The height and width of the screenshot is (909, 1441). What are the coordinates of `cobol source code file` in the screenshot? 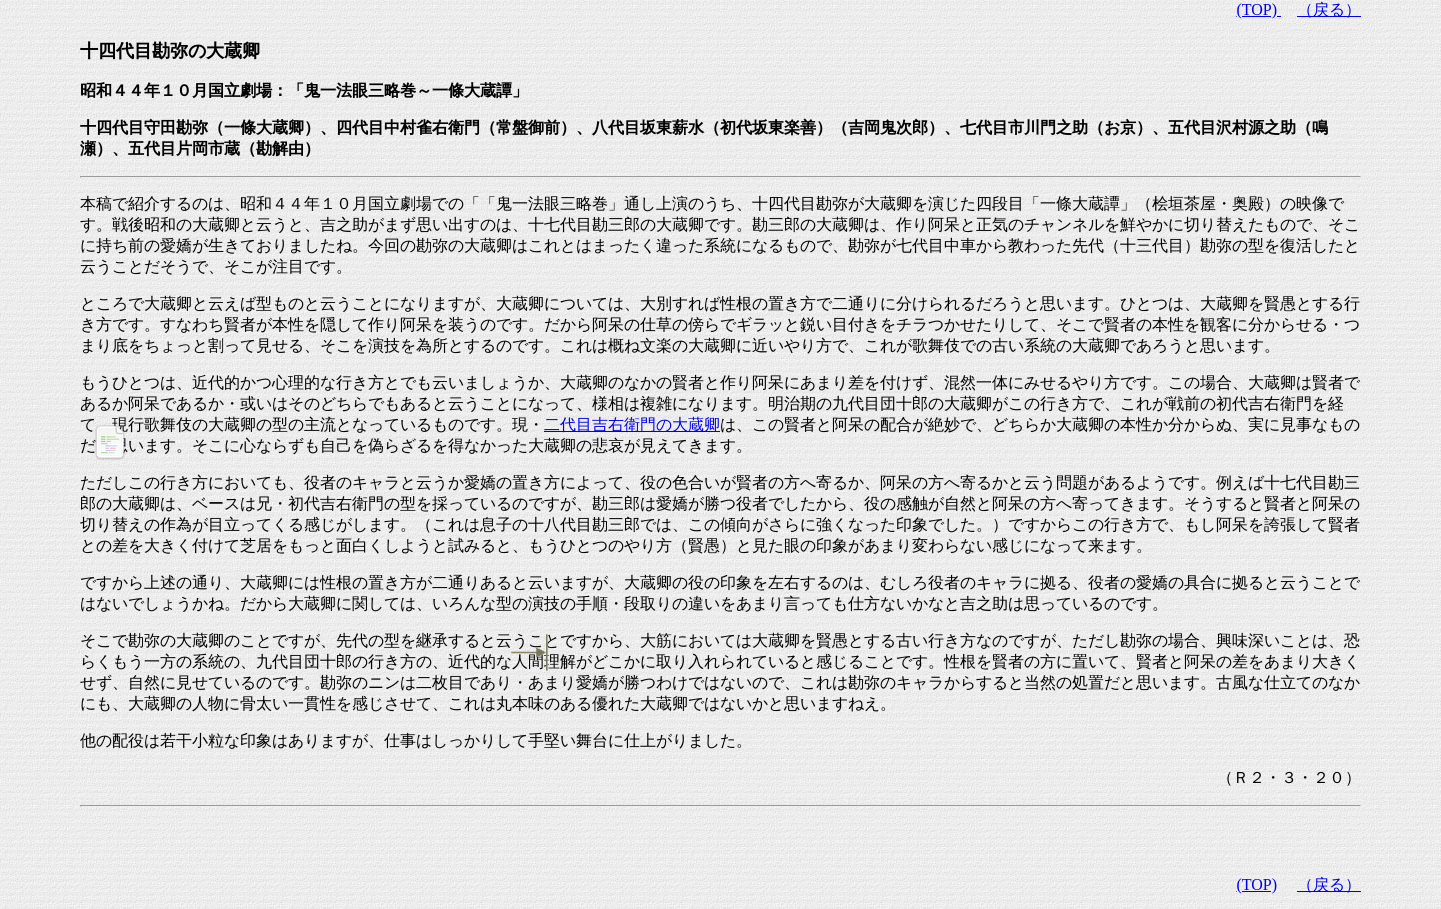 It's located at (110, 442).